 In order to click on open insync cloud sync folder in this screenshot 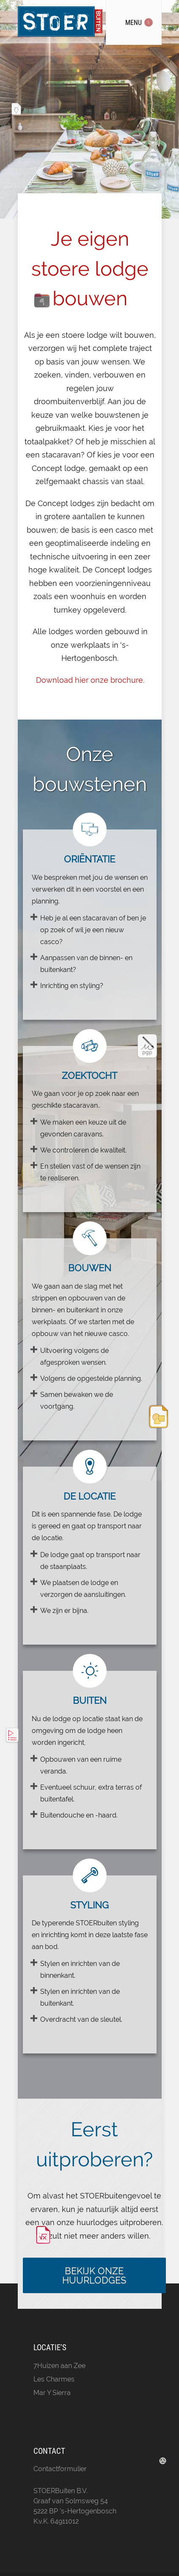, I will do `click(42, 300)`.